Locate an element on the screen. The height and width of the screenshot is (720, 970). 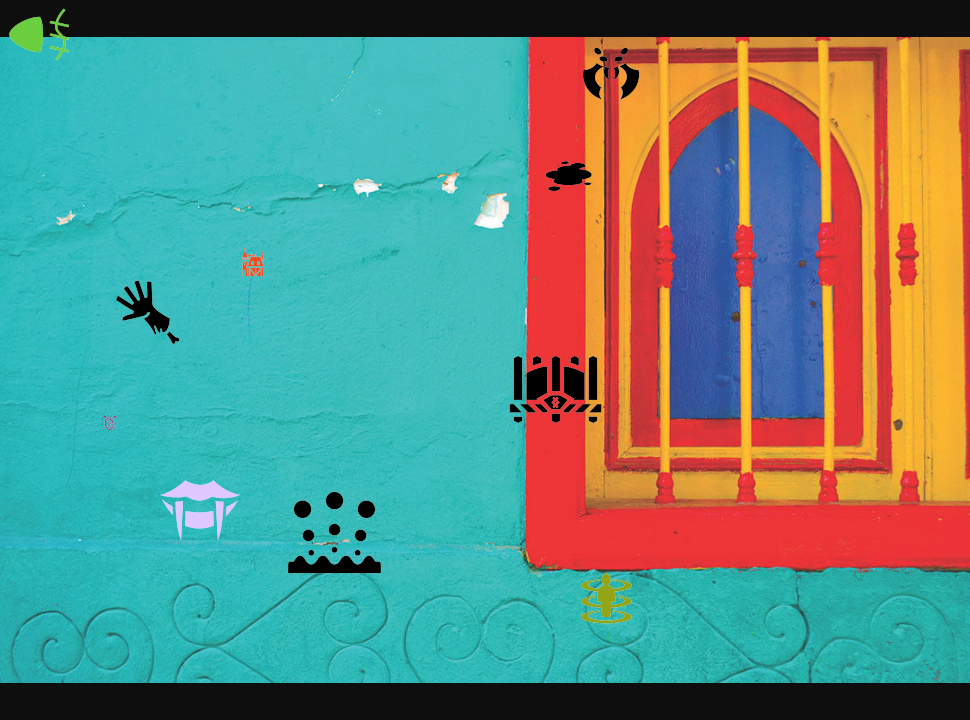
select an ophanim character or creature type is located at coordinates (110, 423).